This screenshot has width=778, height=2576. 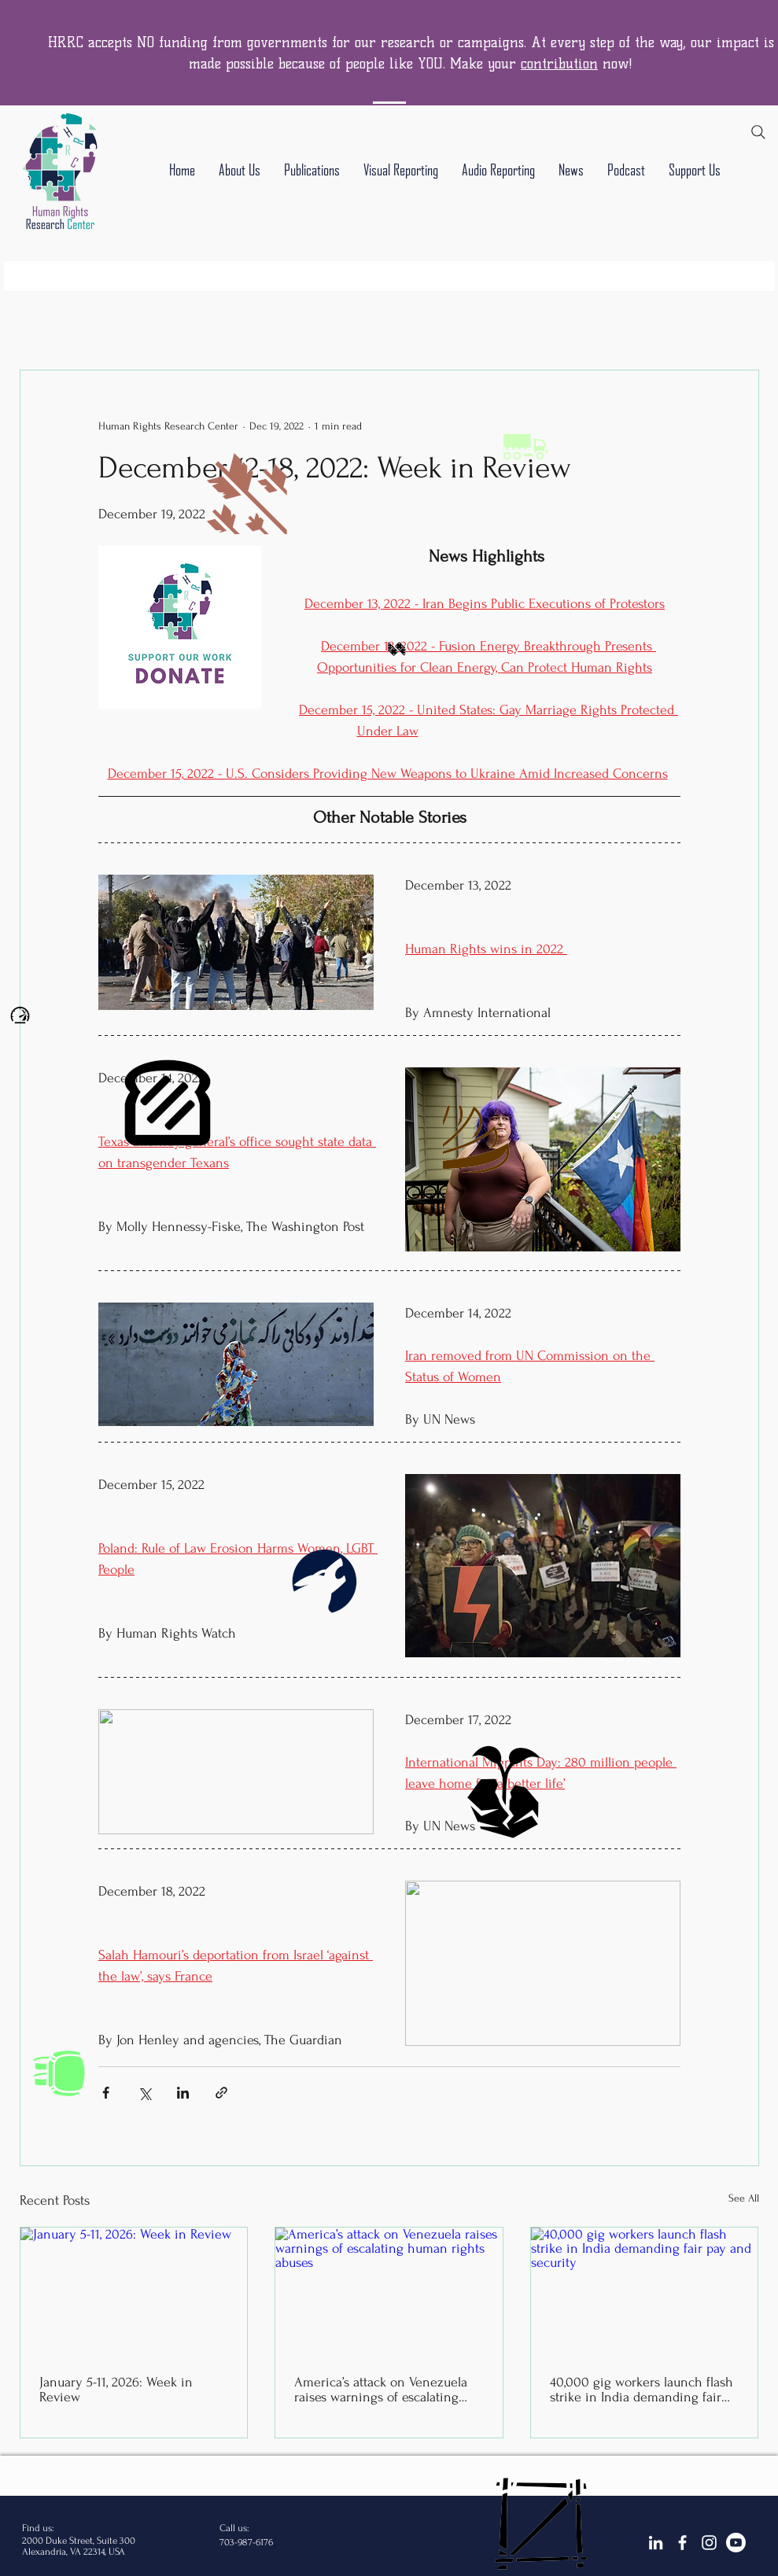 I want to click on view speed or performance metrics, so click(x=20, y=1015).